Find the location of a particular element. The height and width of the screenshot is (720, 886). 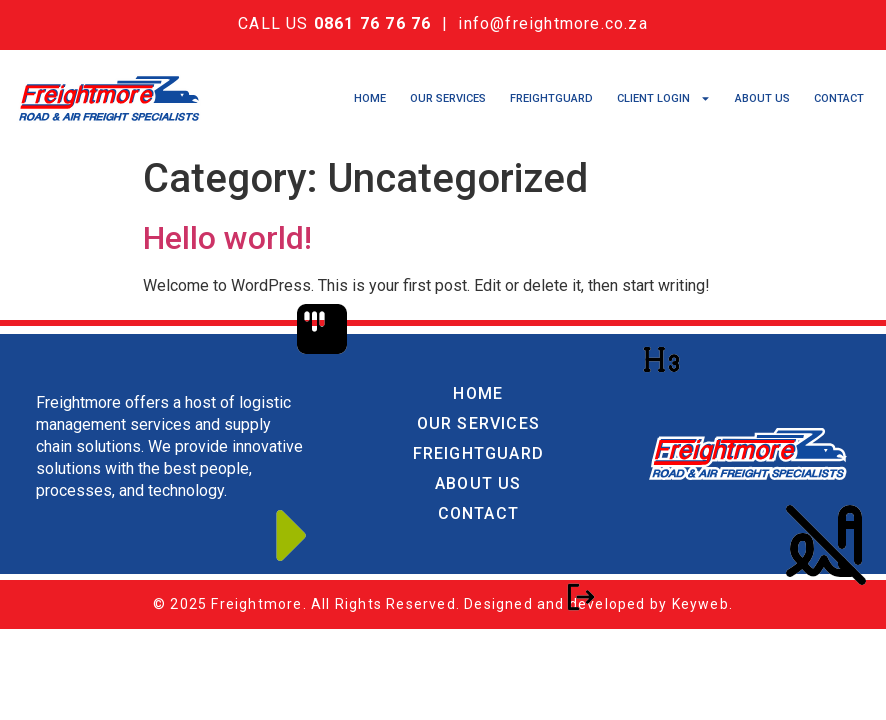

navigate to the next item or page is located at coordinates (287, 535).